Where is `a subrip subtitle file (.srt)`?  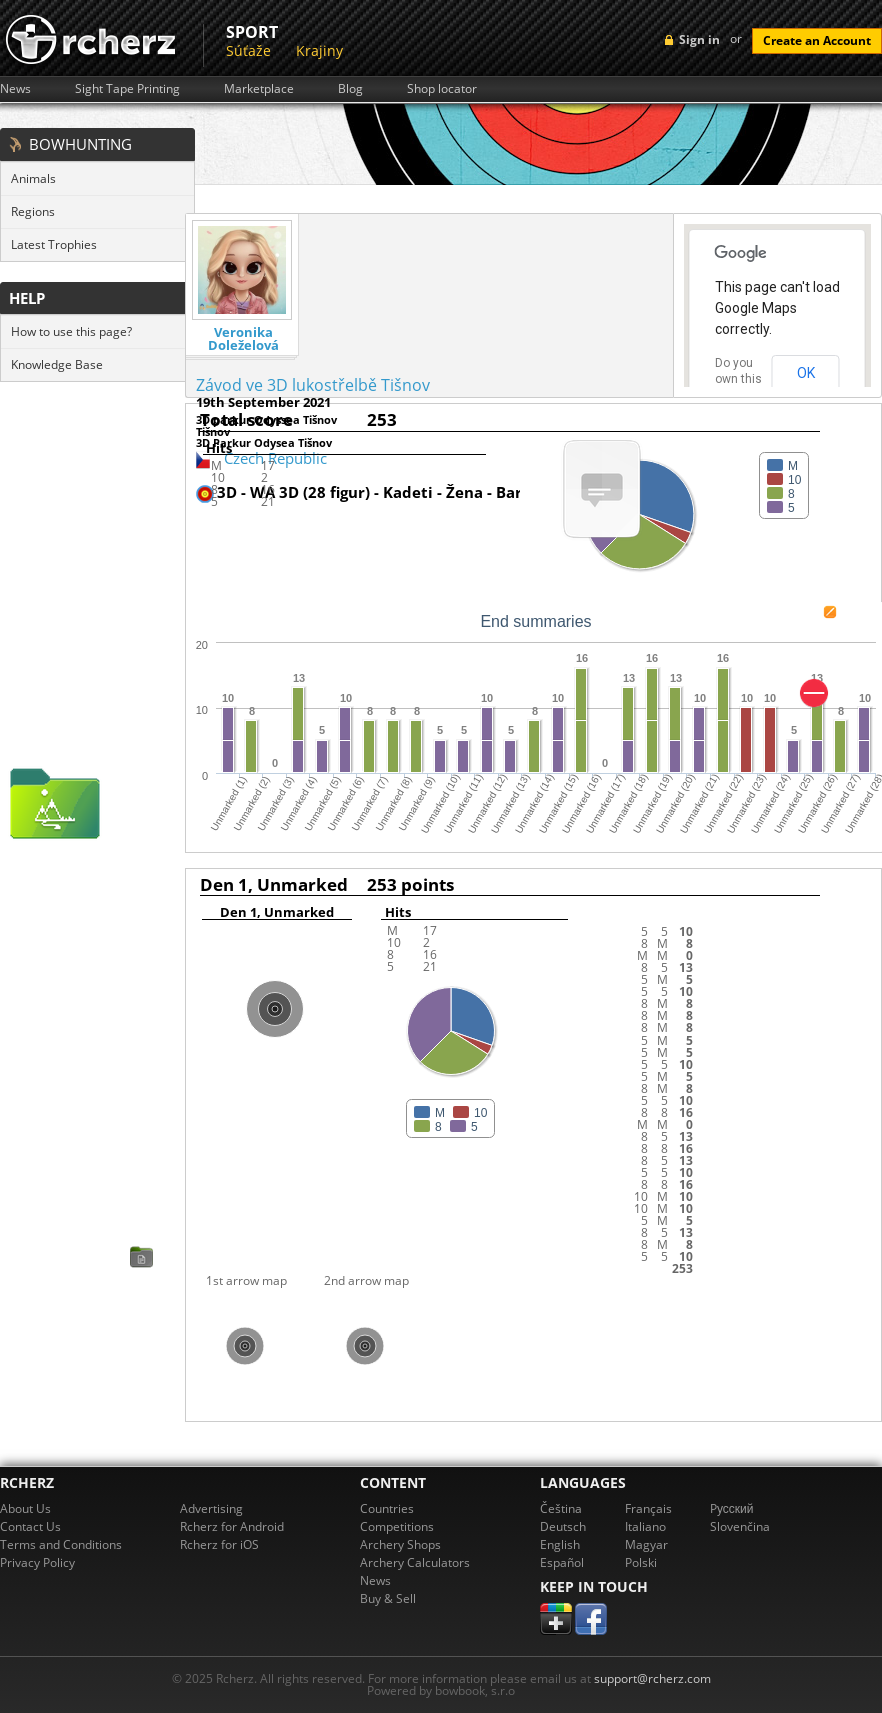
a subrip subtitle file (.srt) is located at coordinates (602, 489).